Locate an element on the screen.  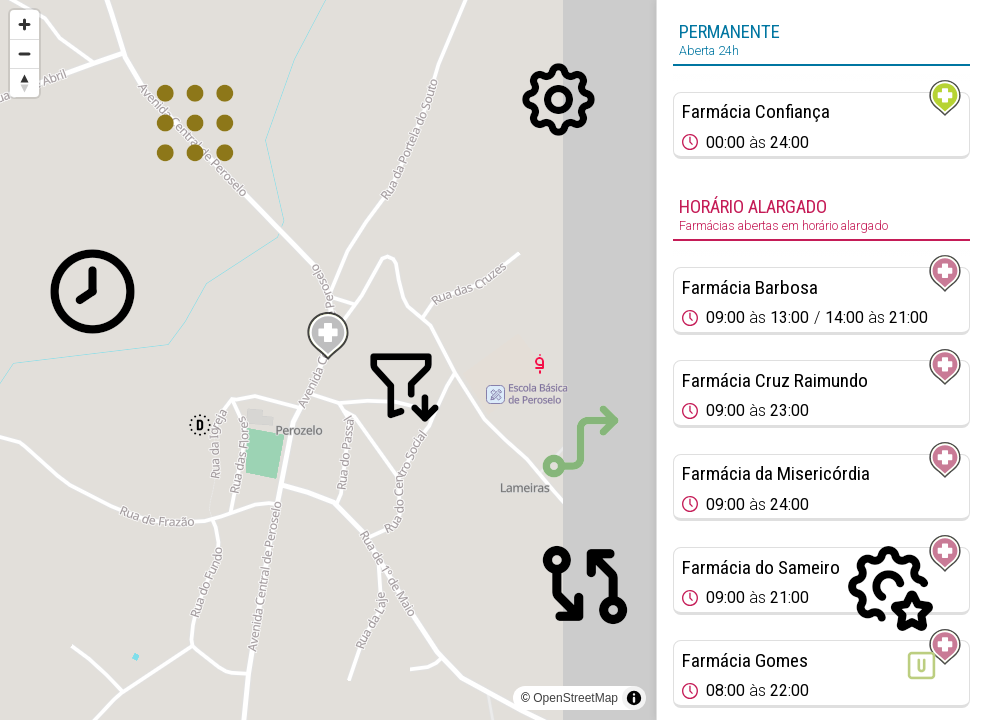
indicates underline text formatting option is located at coordinates (921, 665).